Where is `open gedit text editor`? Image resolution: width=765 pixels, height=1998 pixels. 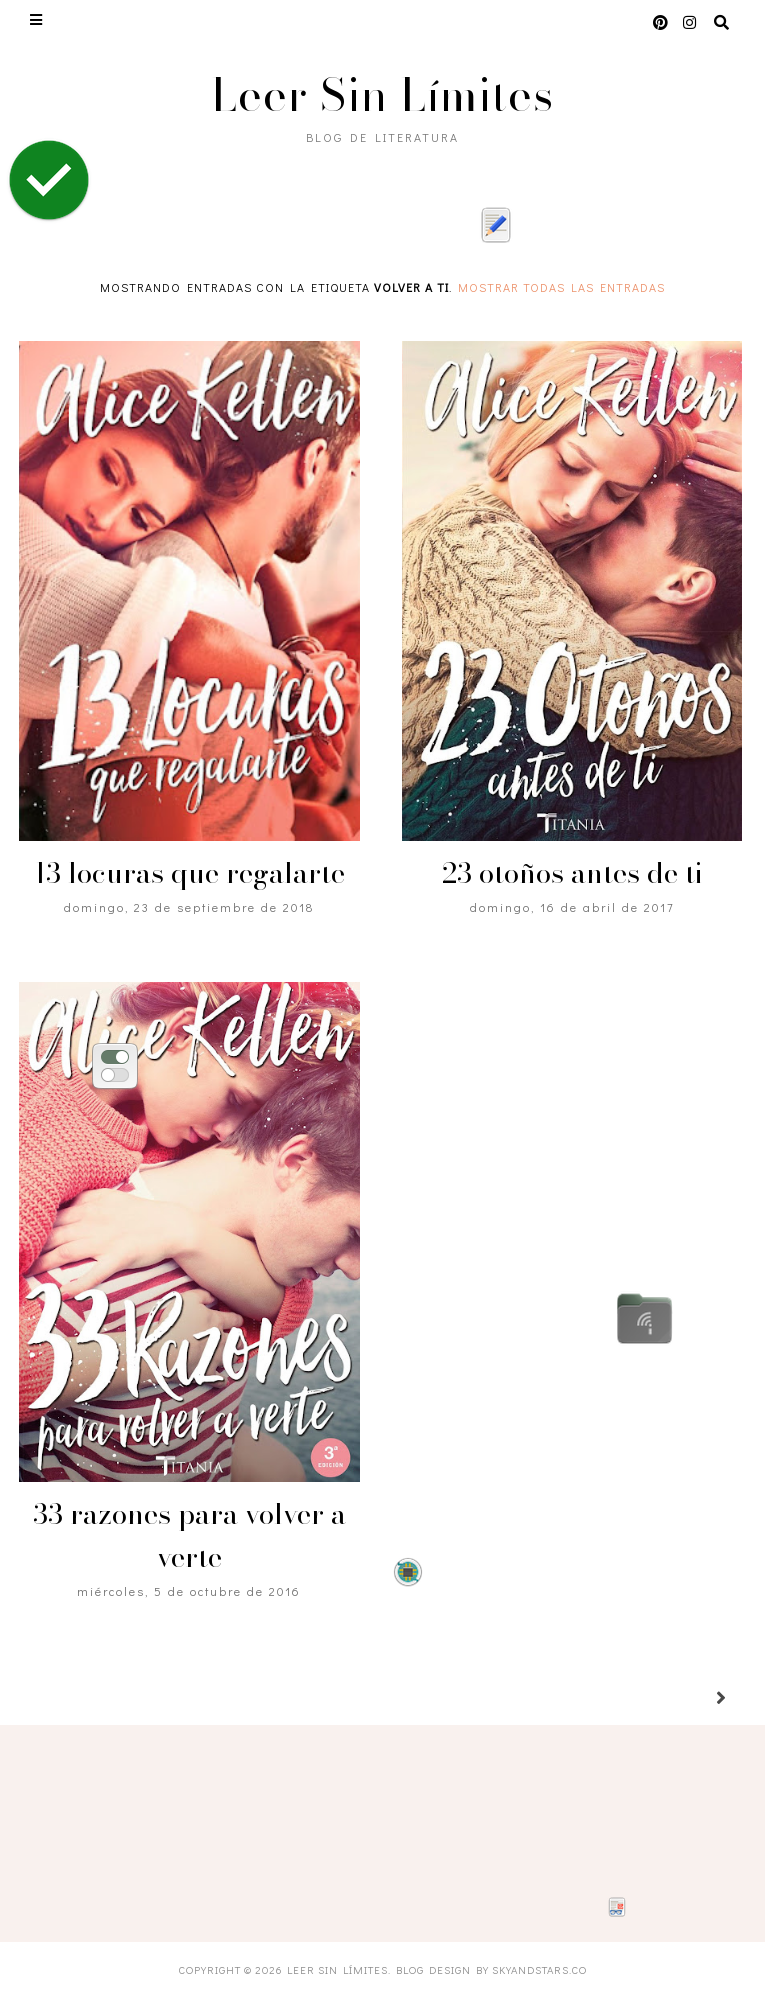
open gedit text editor is located at coordinates (496, 225).